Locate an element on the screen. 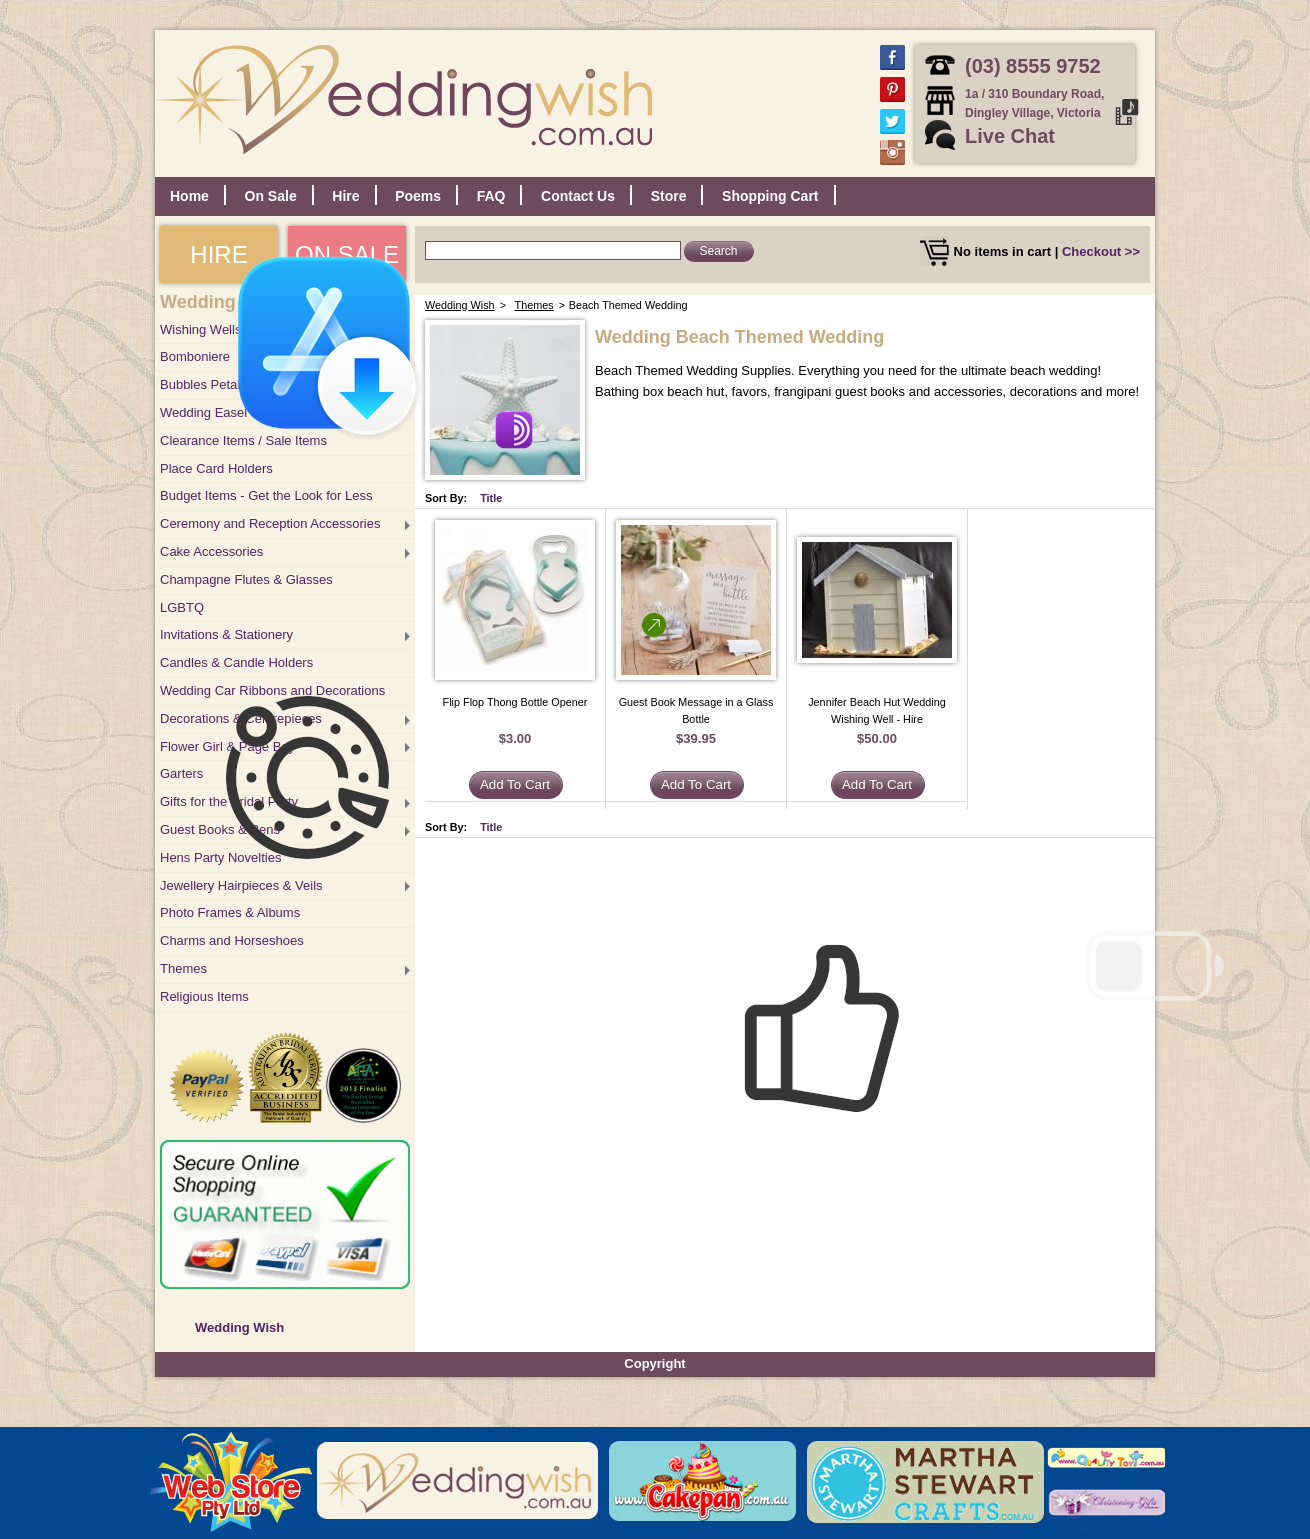  access multimedia applications is located at coordinates (1127, 112).